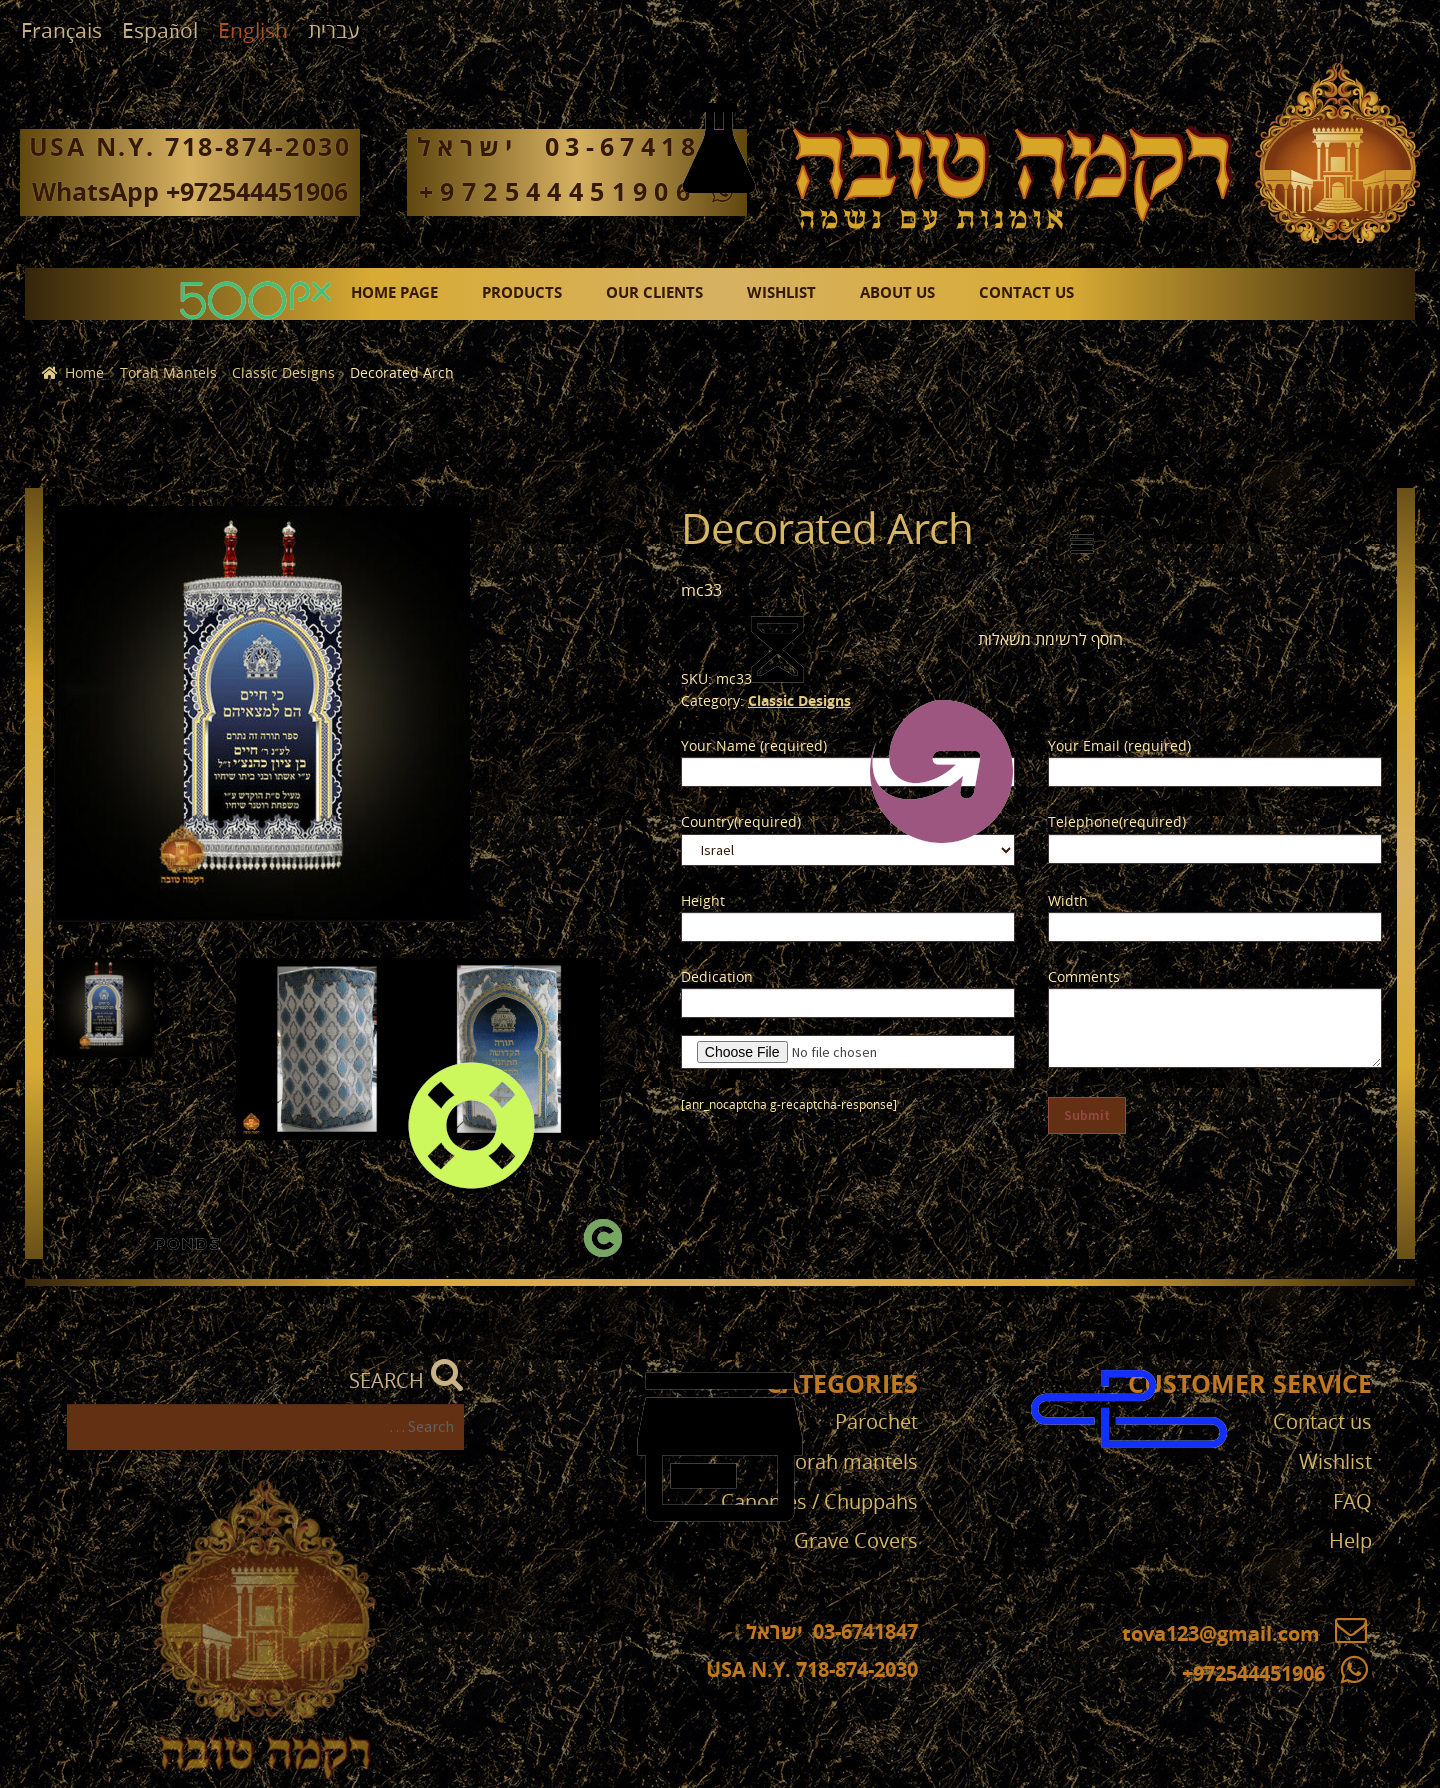  I want to click on indicates a process is in progress or loading, so click(777, 649).